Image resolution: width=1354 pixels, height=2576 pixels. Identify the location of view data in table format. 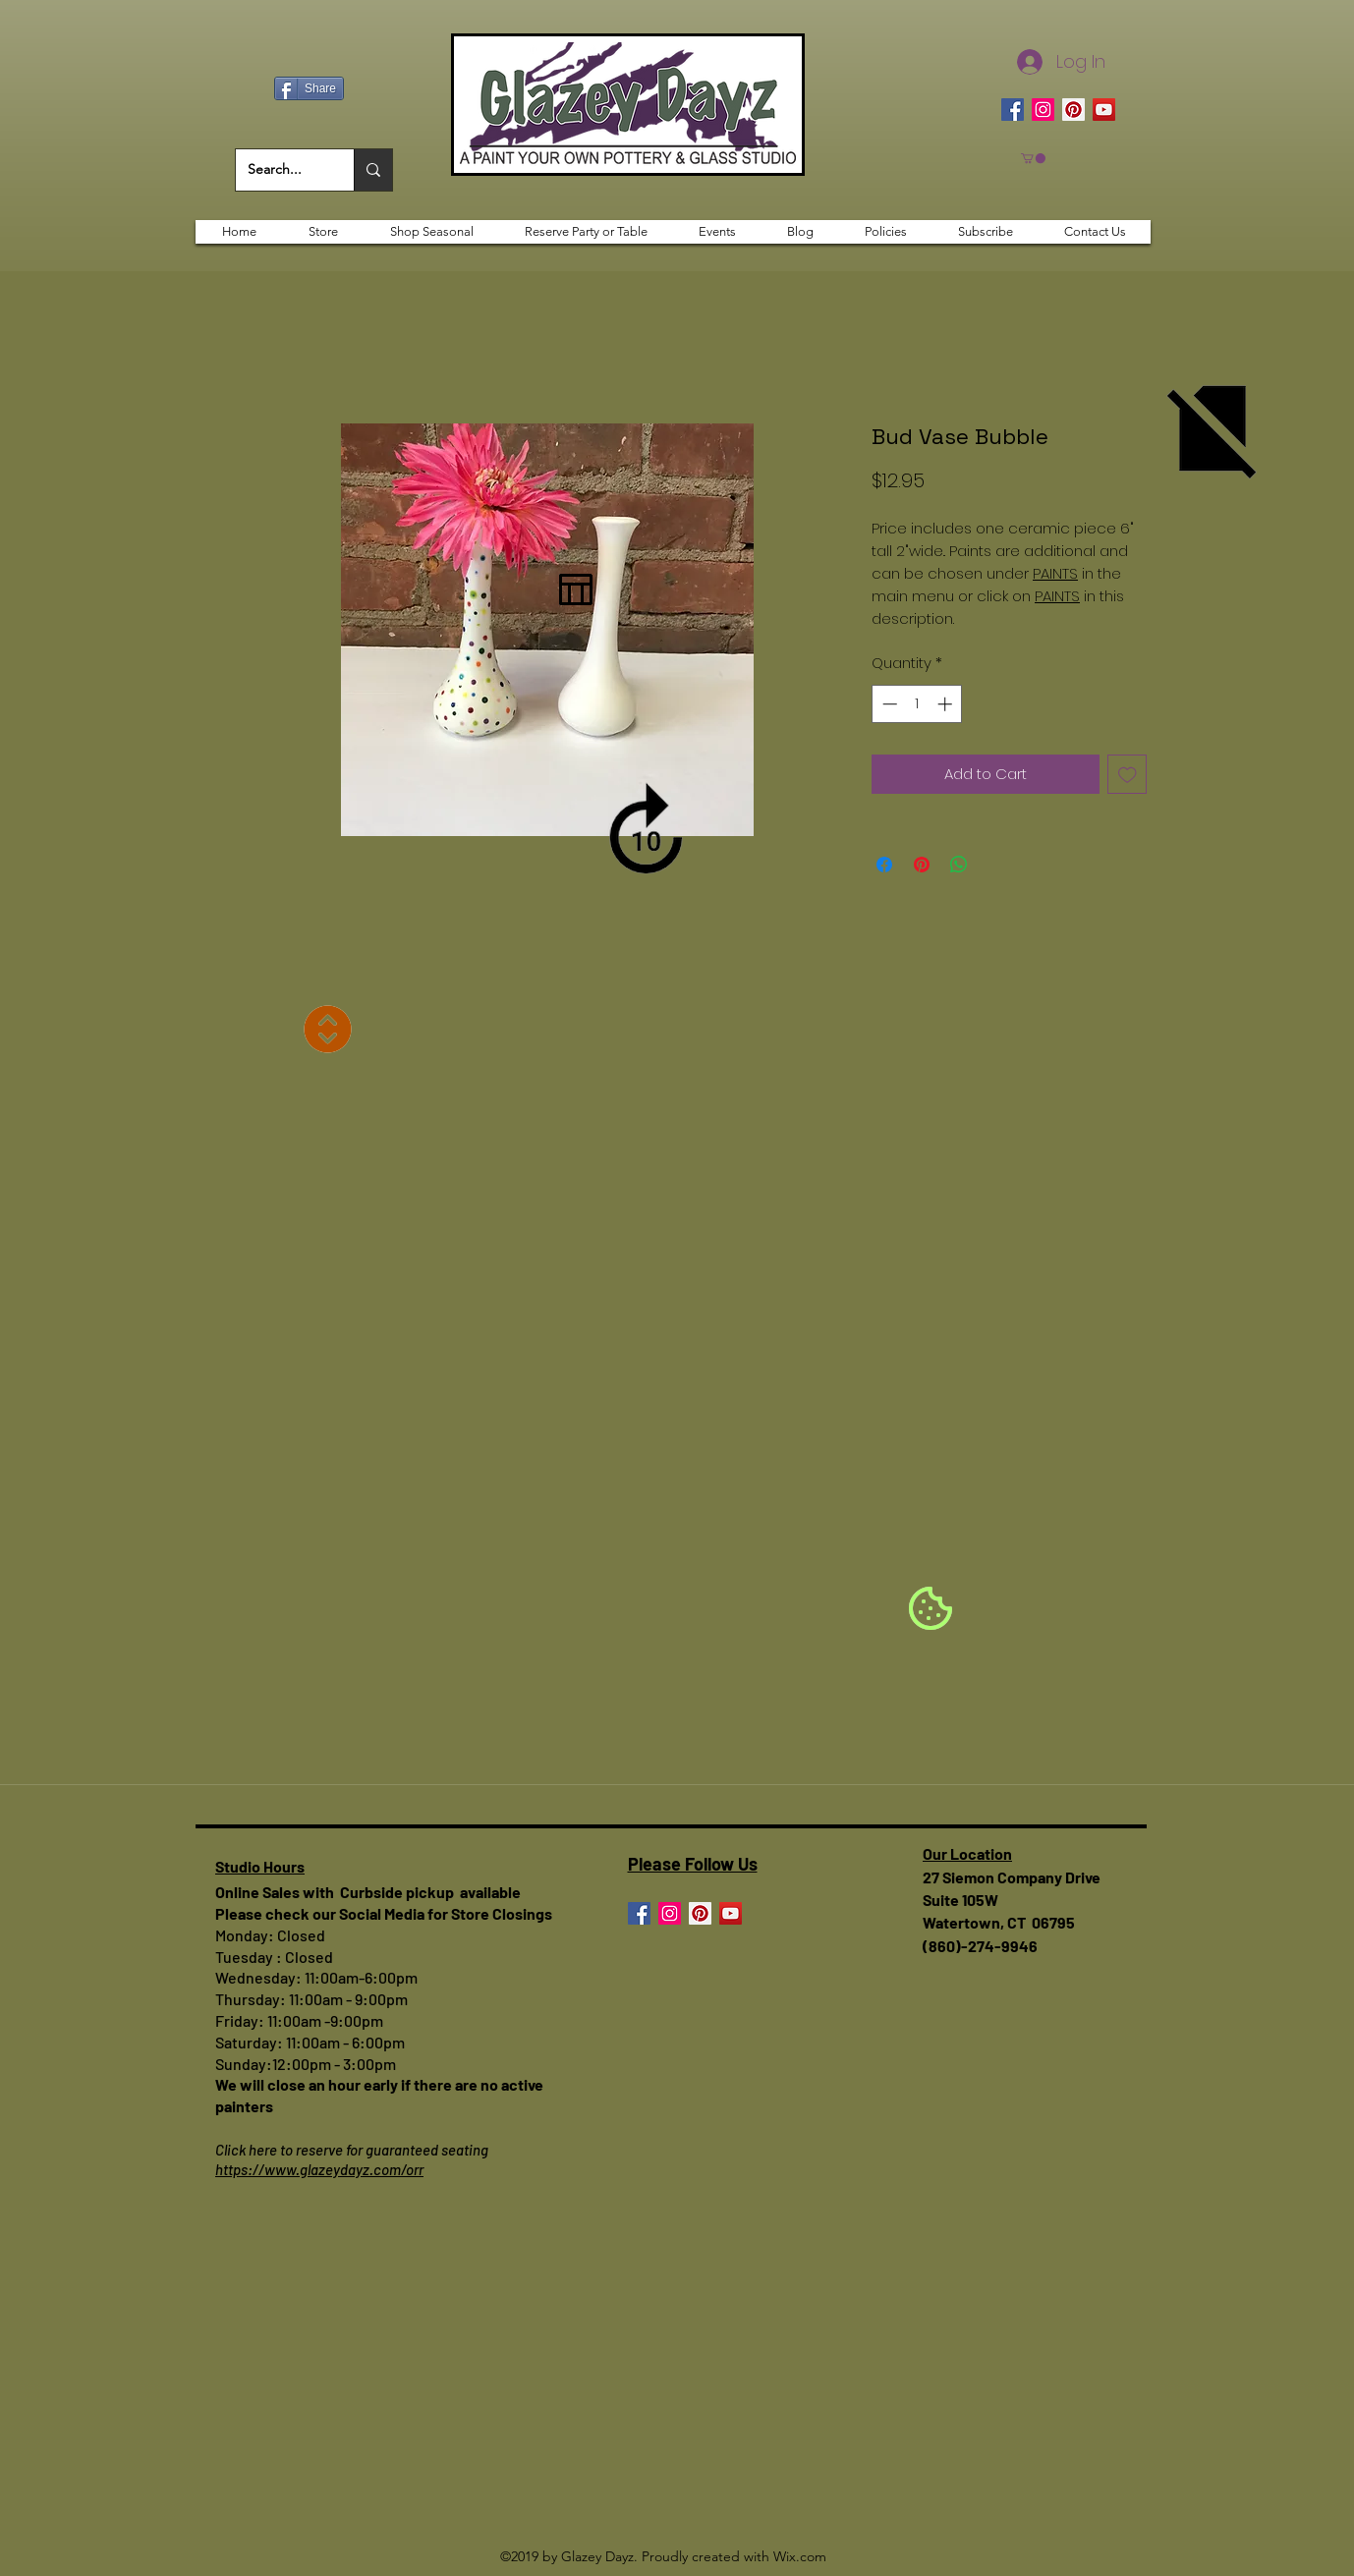
(575, 589).